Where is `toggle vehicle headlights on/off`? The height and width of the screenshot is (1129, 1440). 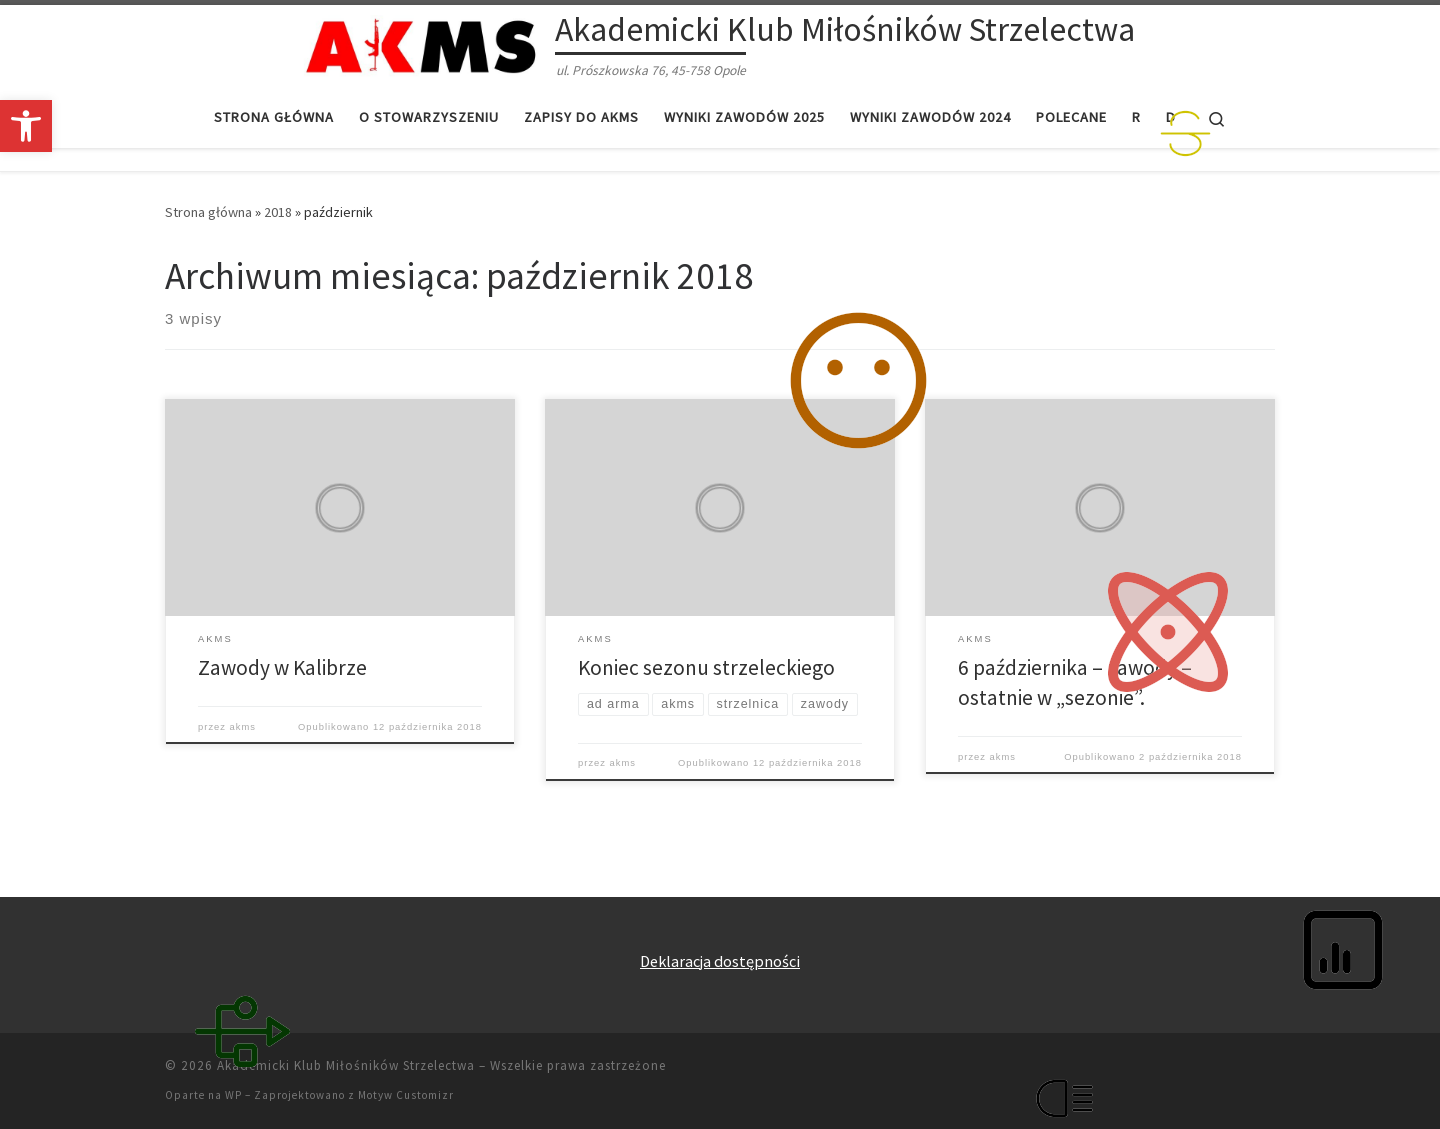 toggle vehicle headlights on/off is located at coordinates (1064, 1098).